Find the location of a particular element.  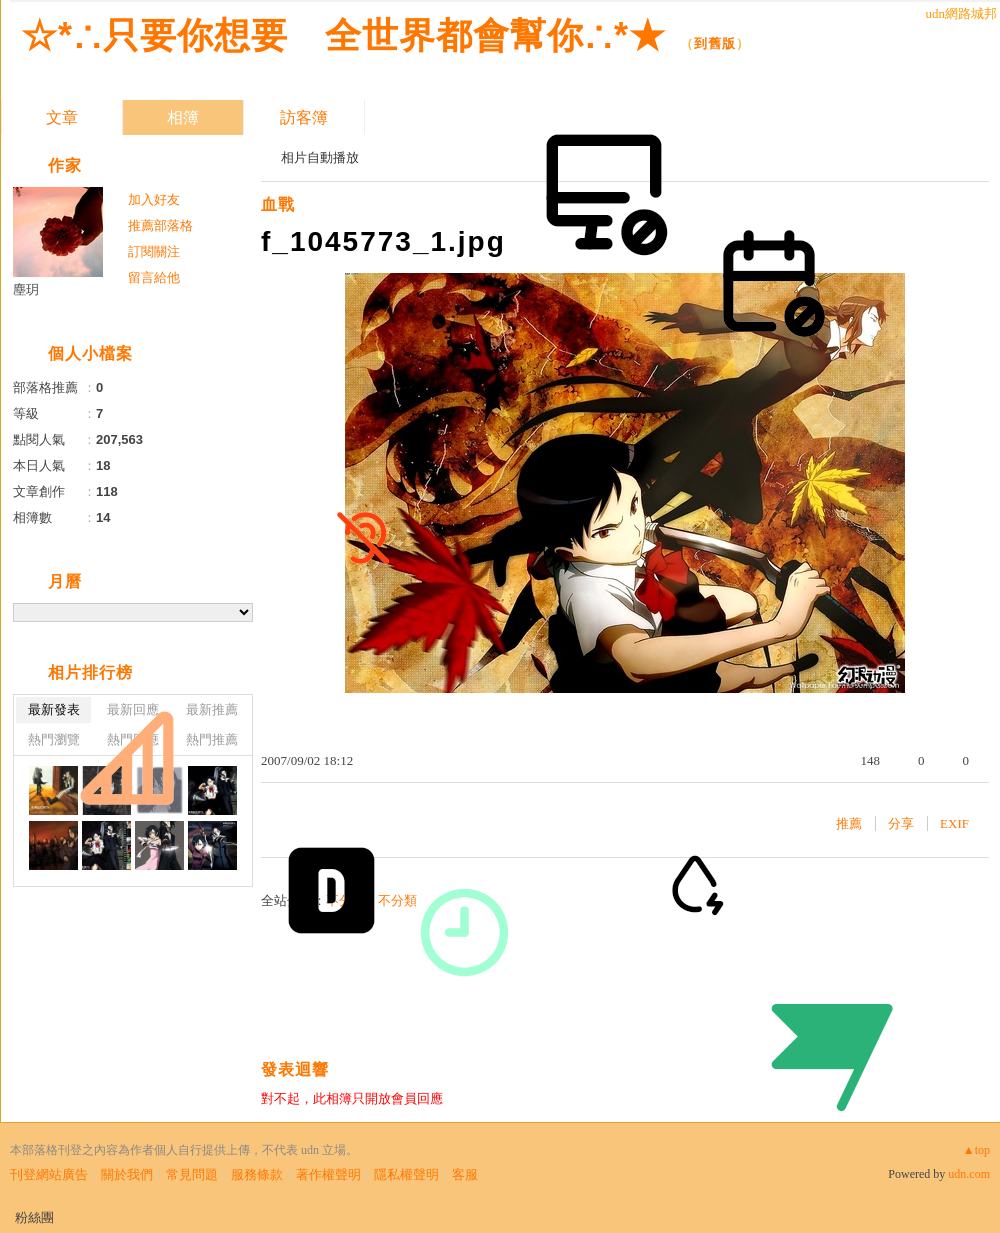

cancel a scheduled event is located at coordinates (769, 281).